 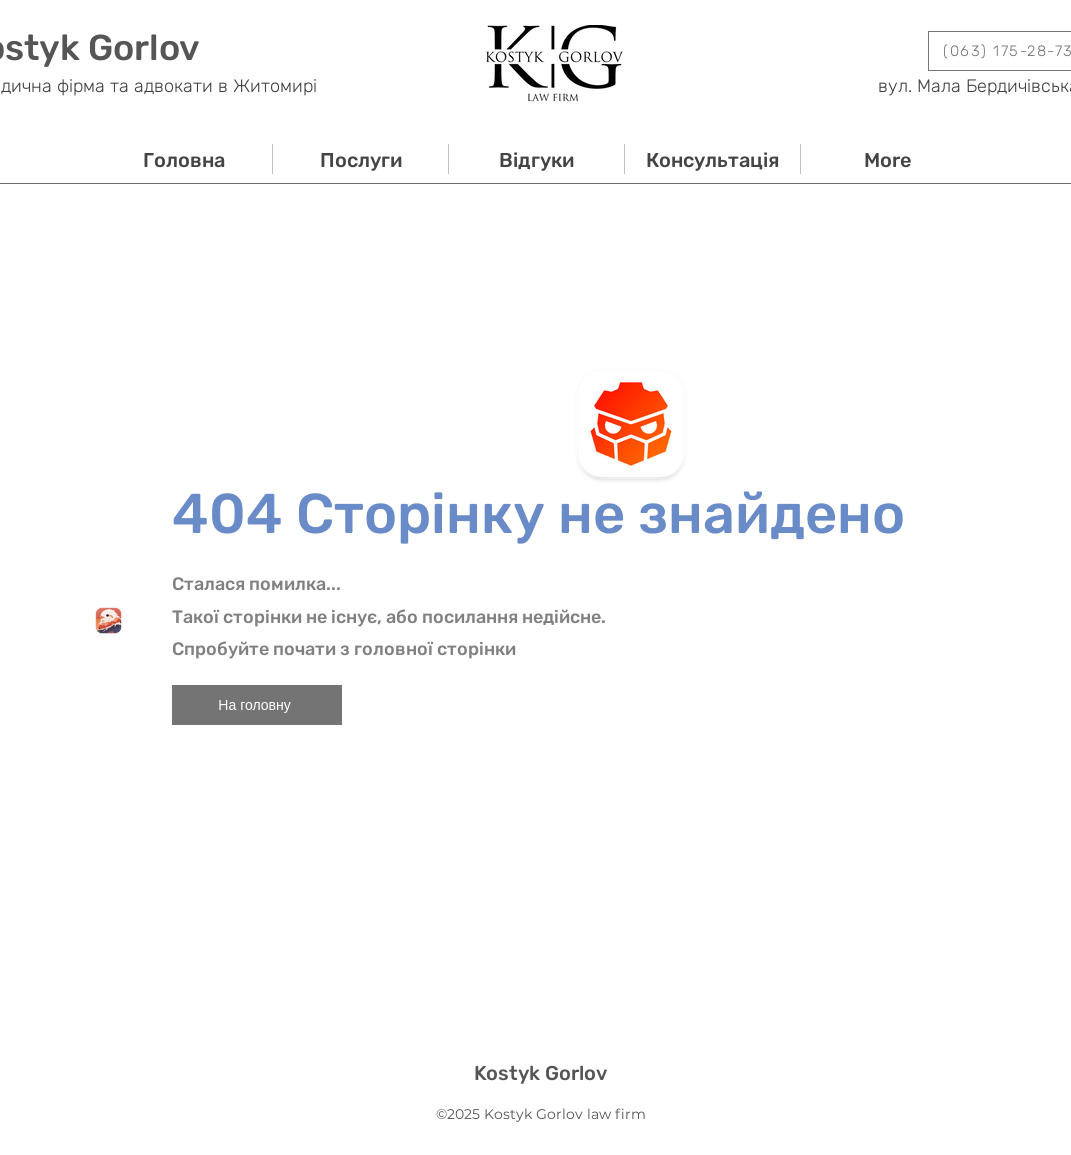 What do you see at coordinates (108, 620) in the screenshot?
I see `open halloy IRC client` at bounding box center [108, 620].